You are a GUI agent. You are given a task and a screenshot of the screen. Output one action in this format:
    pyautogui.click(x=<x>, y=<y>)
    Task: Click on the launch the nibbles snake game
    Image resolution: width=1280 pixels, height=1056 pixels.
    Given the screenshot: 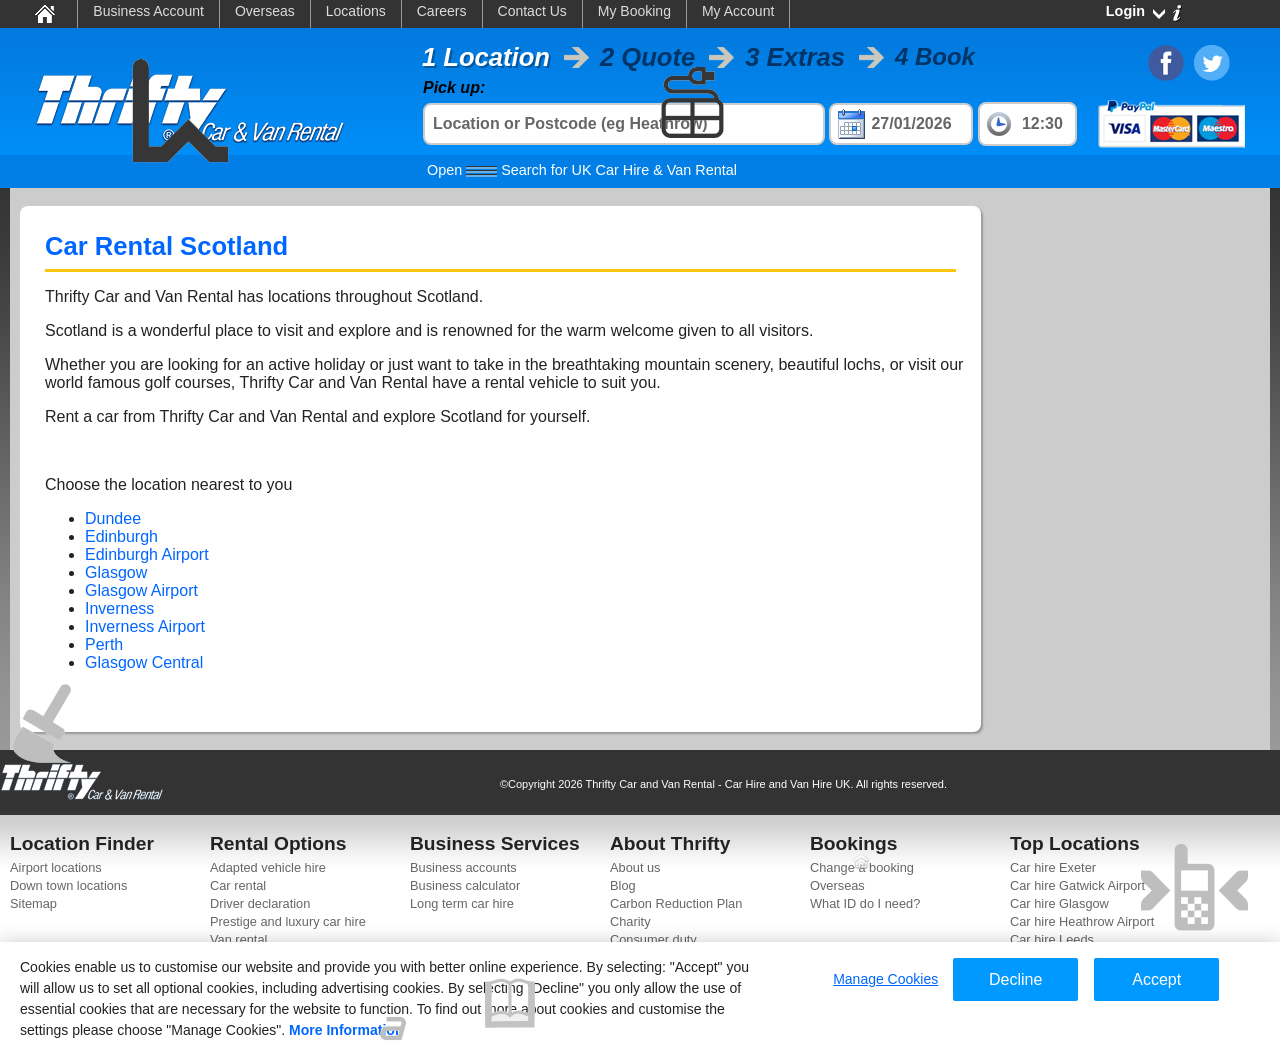 What is the action you would take?
    pyautogui.click(x=180, y=114)
    